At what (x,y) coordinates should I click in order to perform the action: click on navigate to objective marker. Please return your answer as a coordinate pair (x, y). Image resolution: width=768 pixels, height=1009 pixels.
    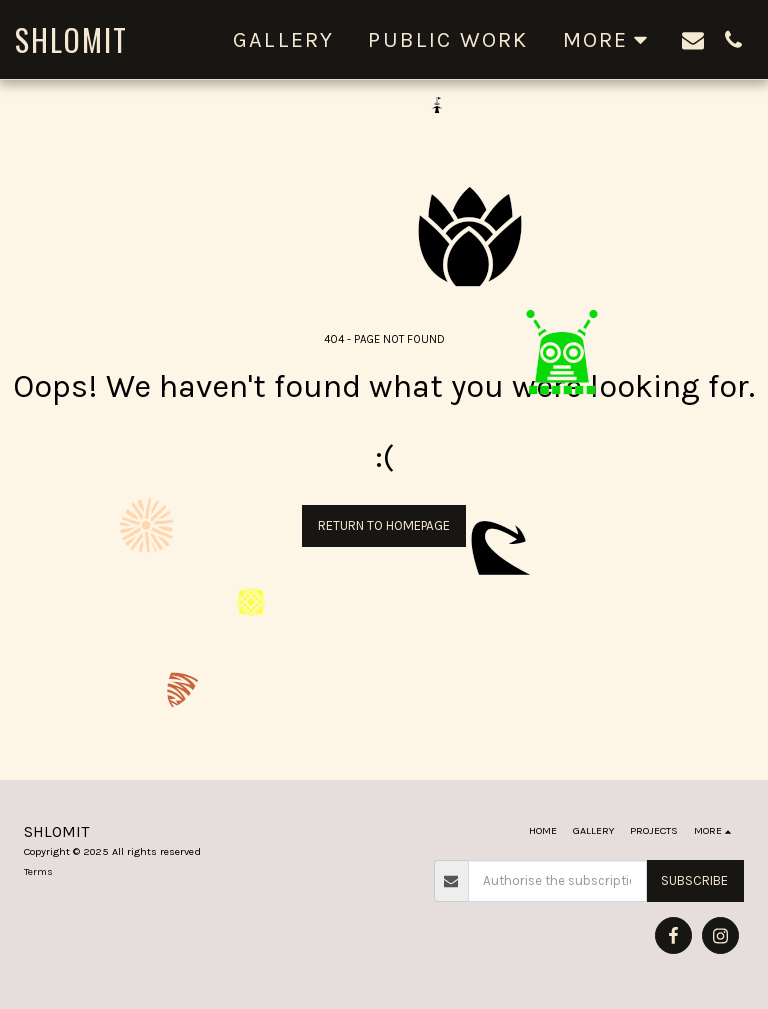
    Looking at the image, I should click on (437, 105).